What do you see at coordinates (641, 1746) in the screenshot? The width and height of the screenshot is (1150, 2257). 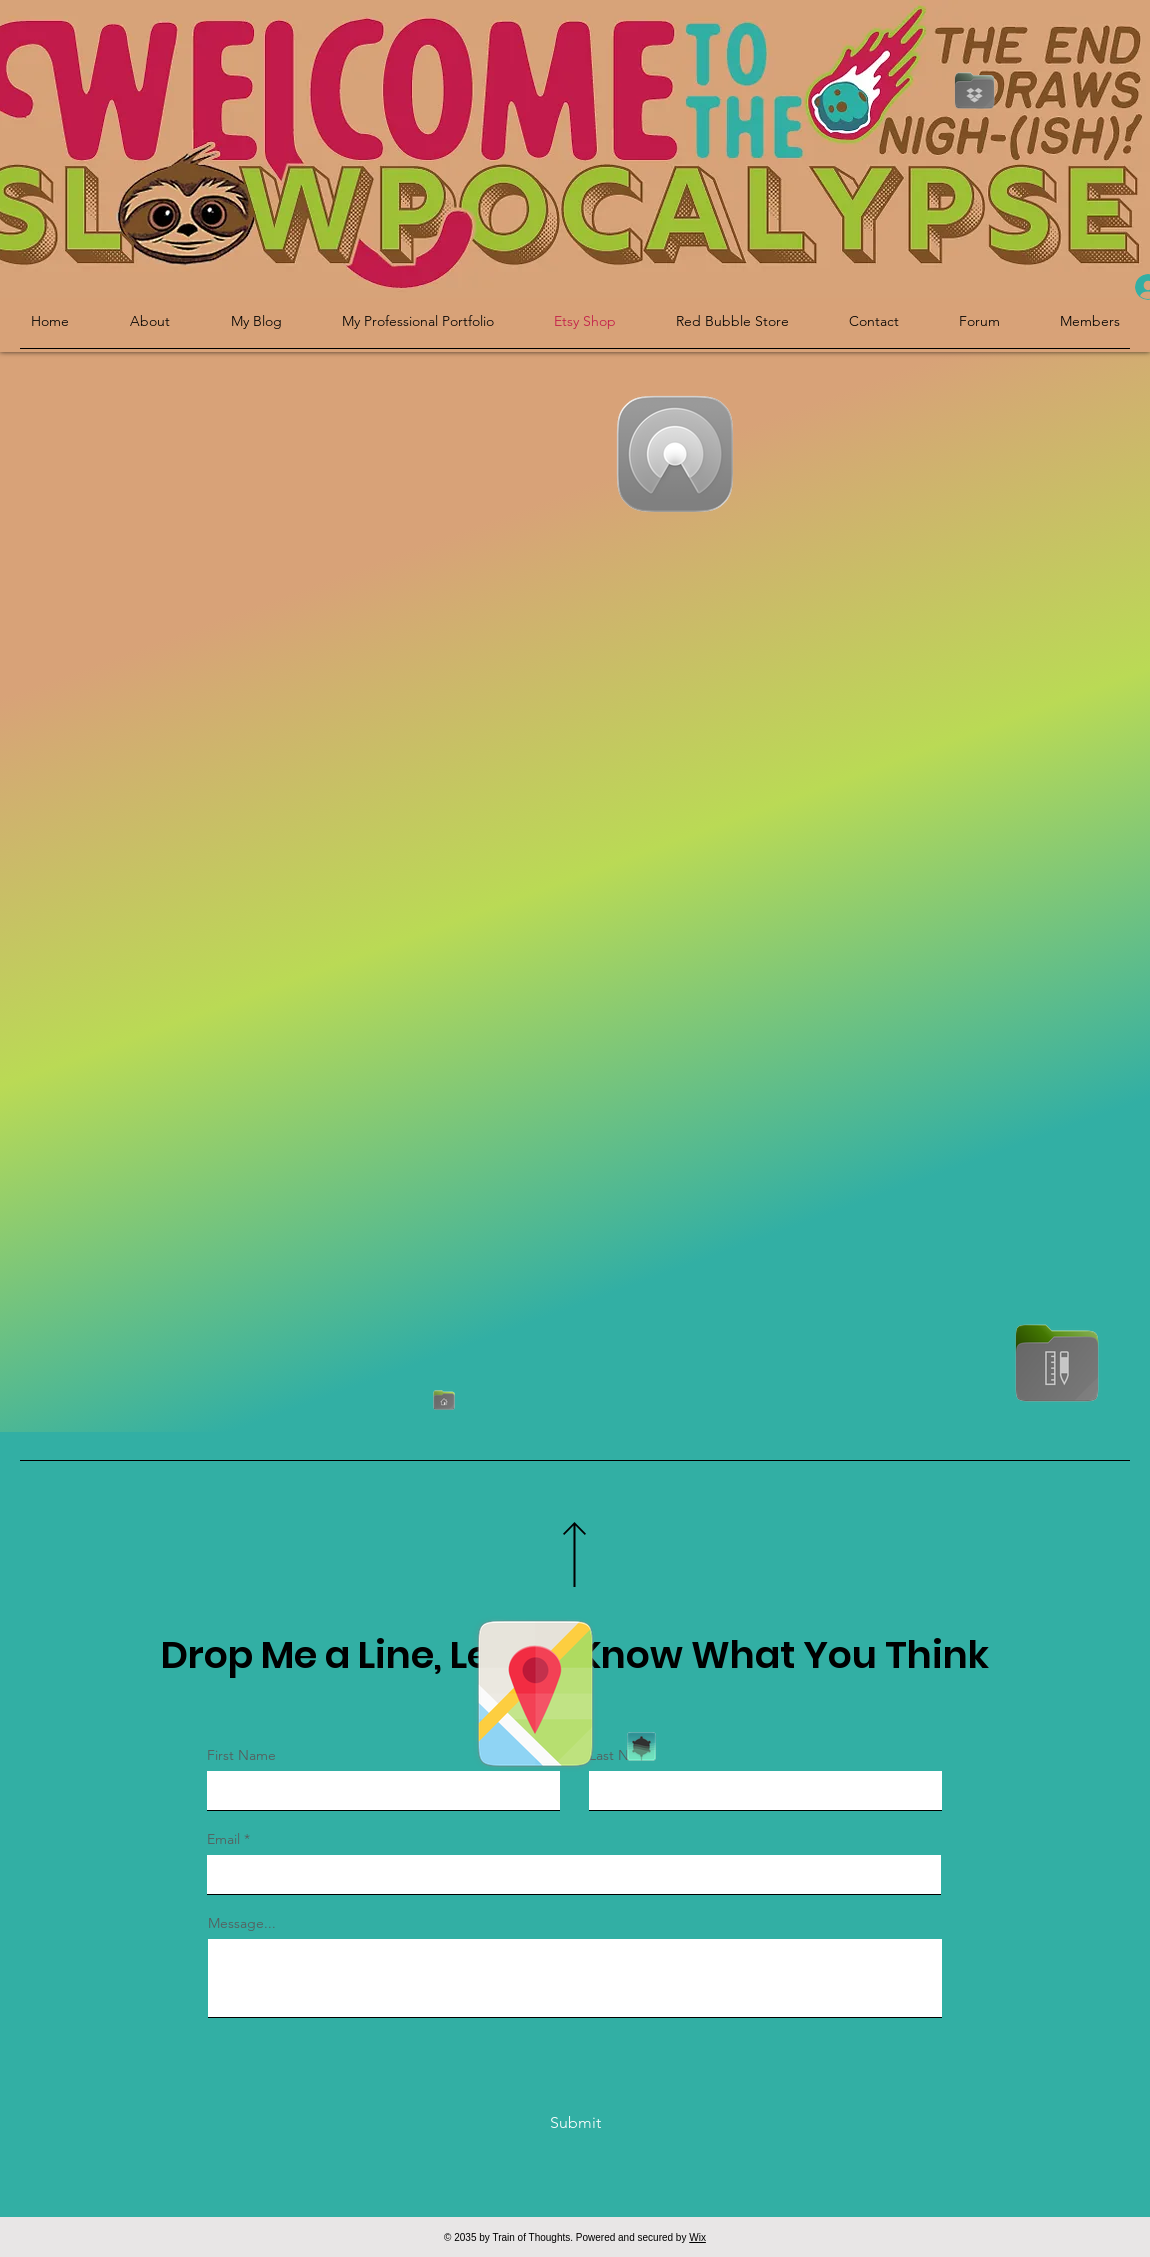 I see `launch the minesweeper game` at bounding box center [641, 1746].